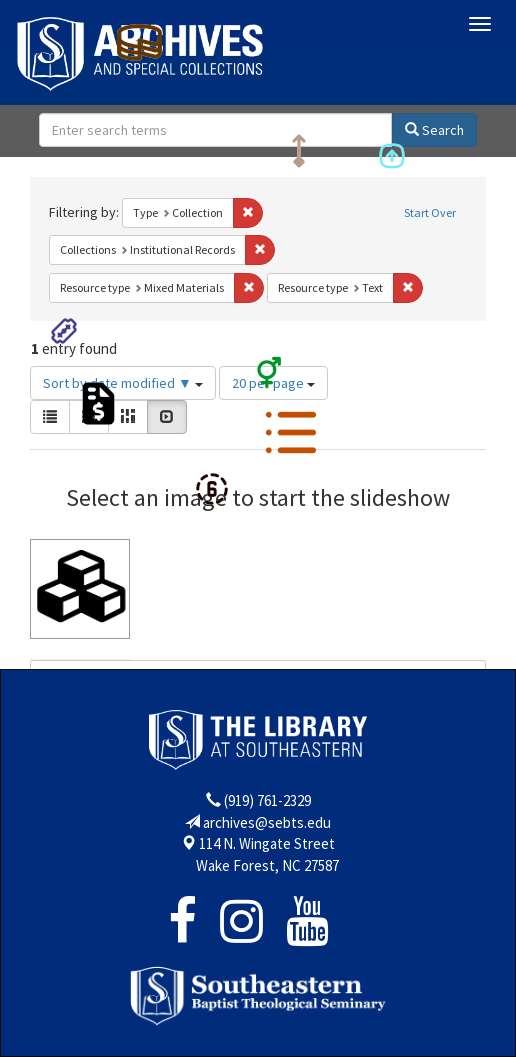 The height and width of the screenshot is (1057, 516). What do you see at coordinates (139, 42) in the screenshot?
I see `CakePHP framework logo` at bounding box center [139, 42].